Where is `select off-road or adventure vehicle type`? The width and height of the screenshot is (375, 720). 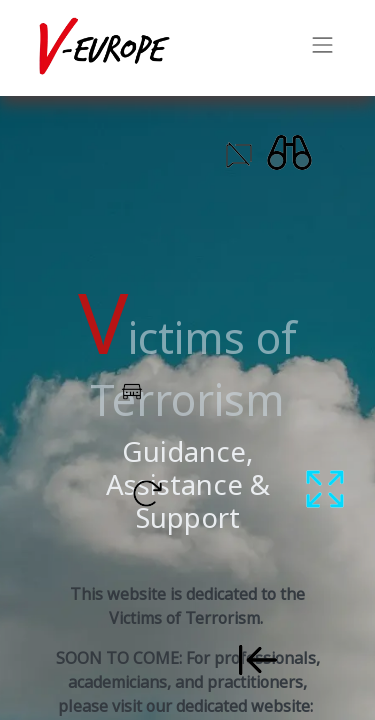
select off-road or adventure vehicle type is located at coordinates (132, 392).